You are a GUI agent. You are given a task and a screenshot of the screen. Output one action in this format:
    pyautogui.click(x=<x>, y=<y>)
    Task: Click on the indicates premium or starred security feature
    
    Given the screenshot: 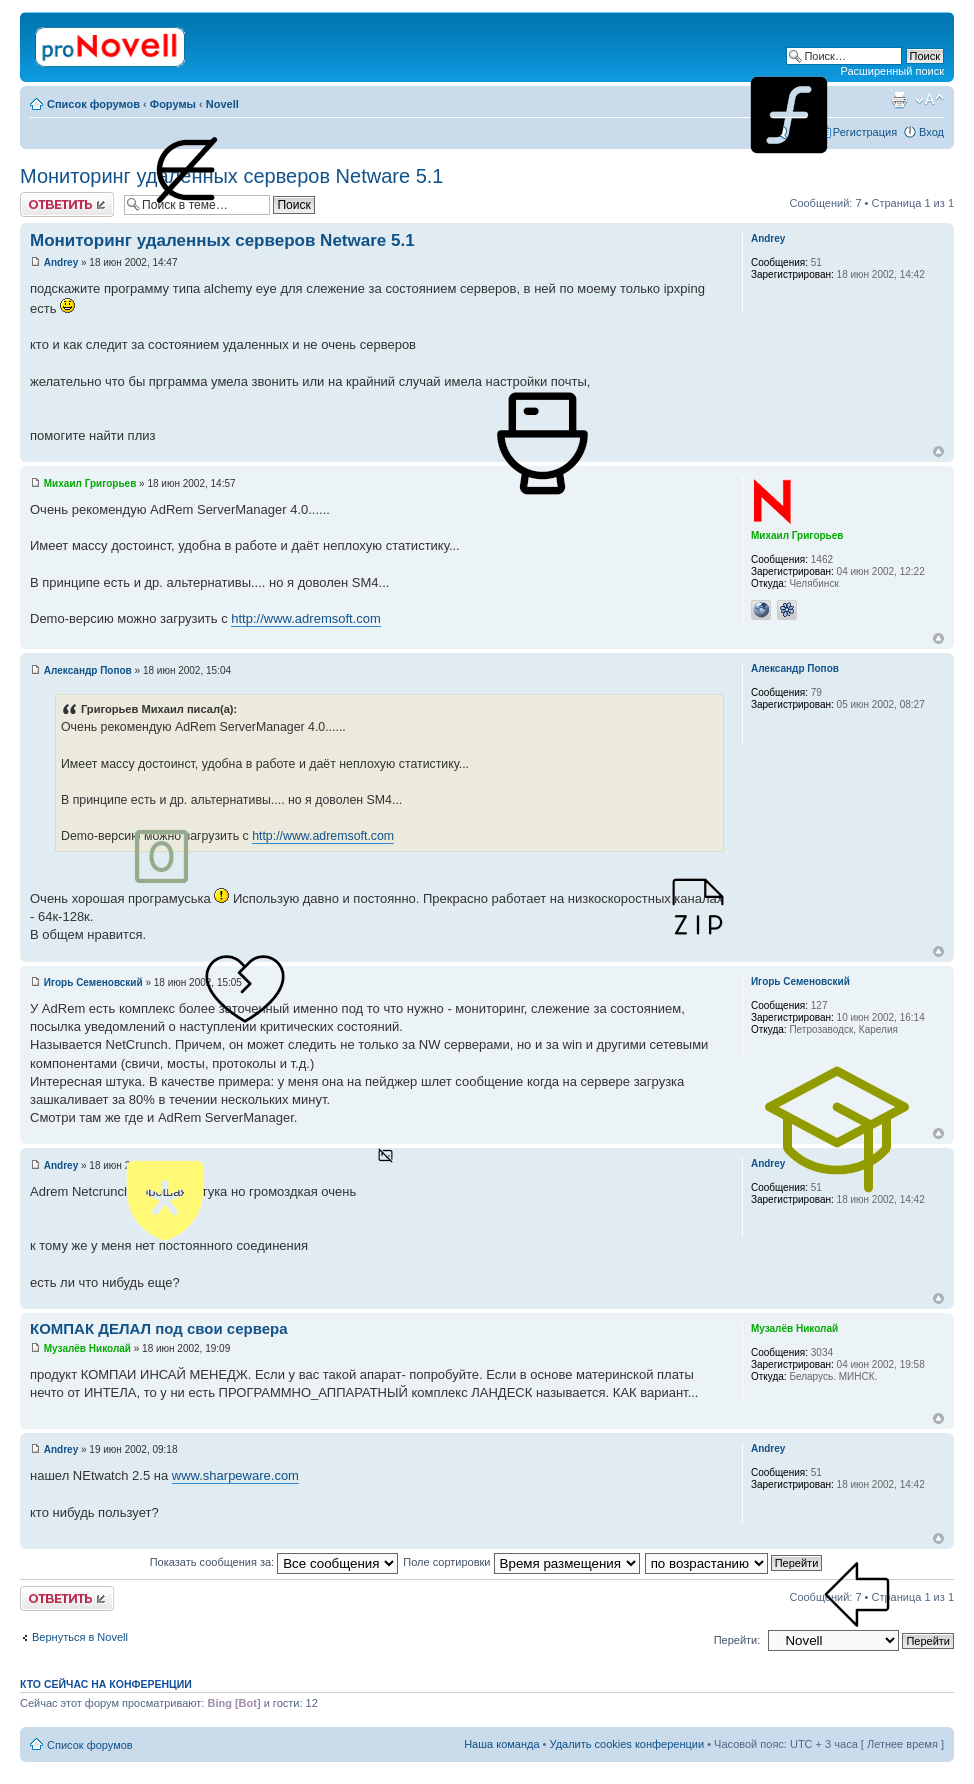 What is the action you would take?
    pyautogui.click(x=165, y=1196)
    